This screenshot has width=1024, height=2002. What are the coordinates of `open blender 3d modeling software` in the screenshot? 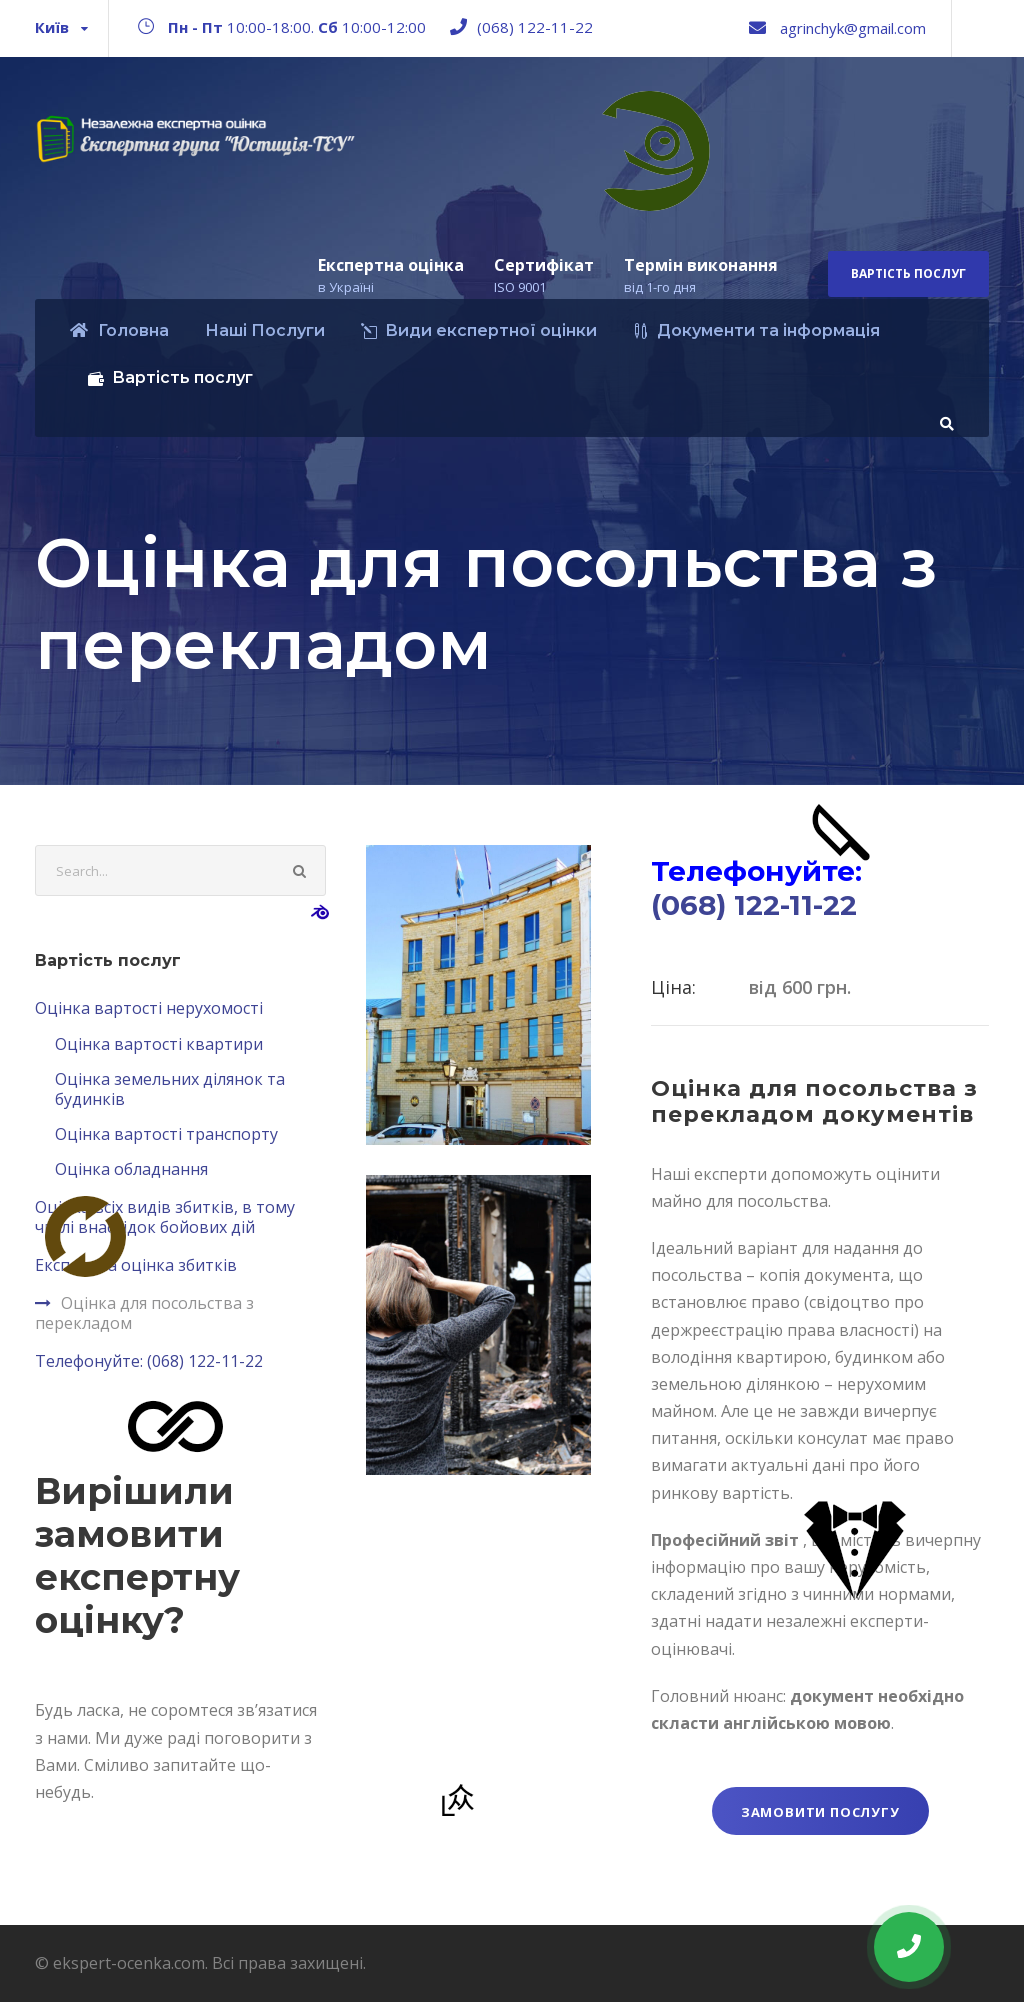 It's located at (320, 912).